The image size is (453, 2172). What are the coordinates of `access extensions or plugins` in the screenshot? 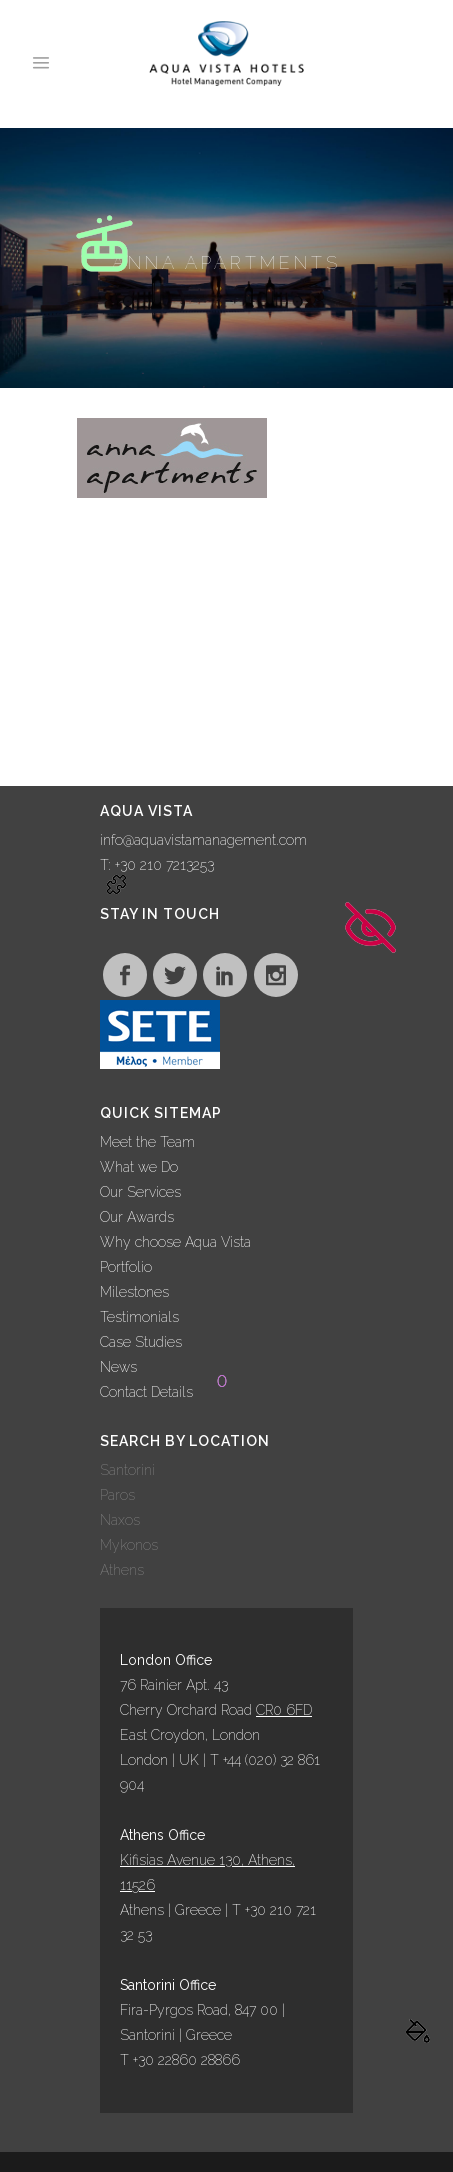 It's located at (116, 884).